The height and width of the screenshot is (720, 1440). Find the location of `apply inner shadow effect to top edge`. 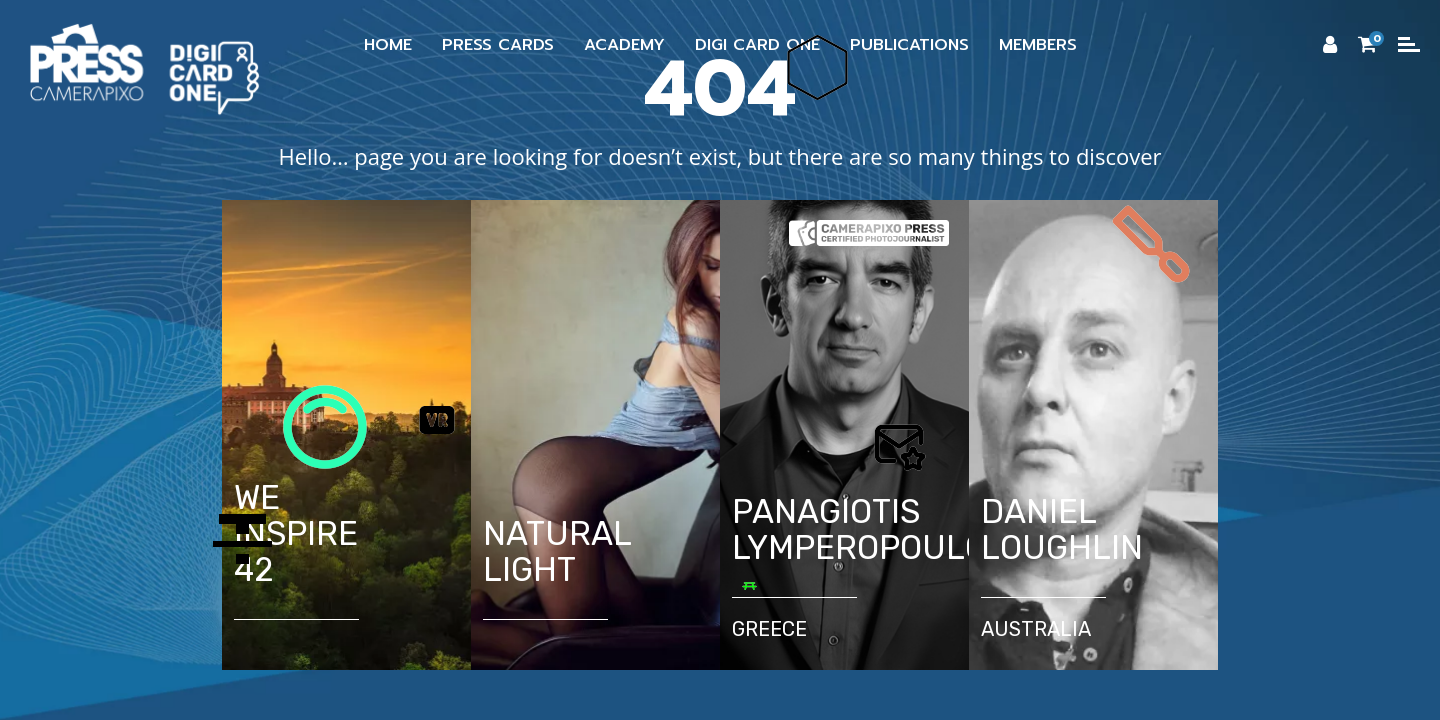

apply inner shadow effect to top edge is located at coordinates (325, 427).